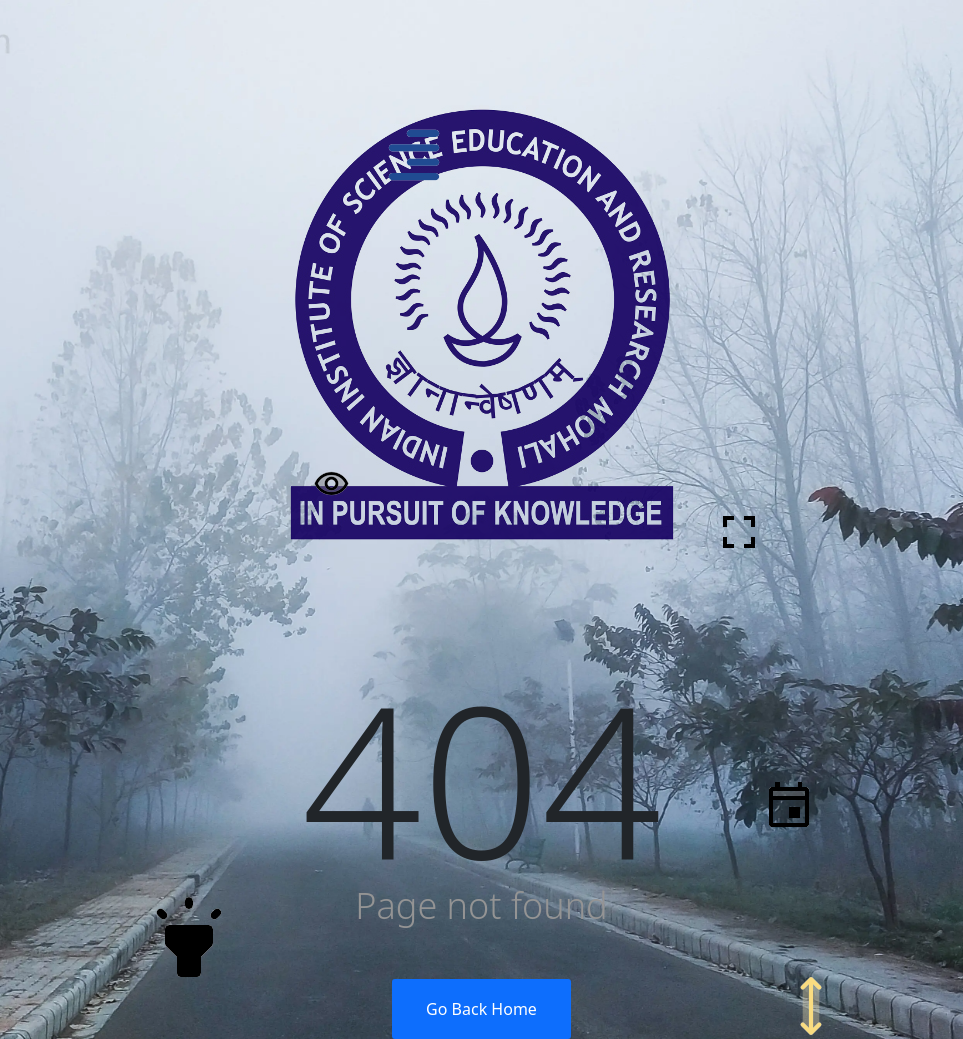 The width and height of the screenshot is (963, 1039). What do you see at coordinates (414, 155) in the screenshot?
I see `align text to the right` at bounding box center [414, 155].